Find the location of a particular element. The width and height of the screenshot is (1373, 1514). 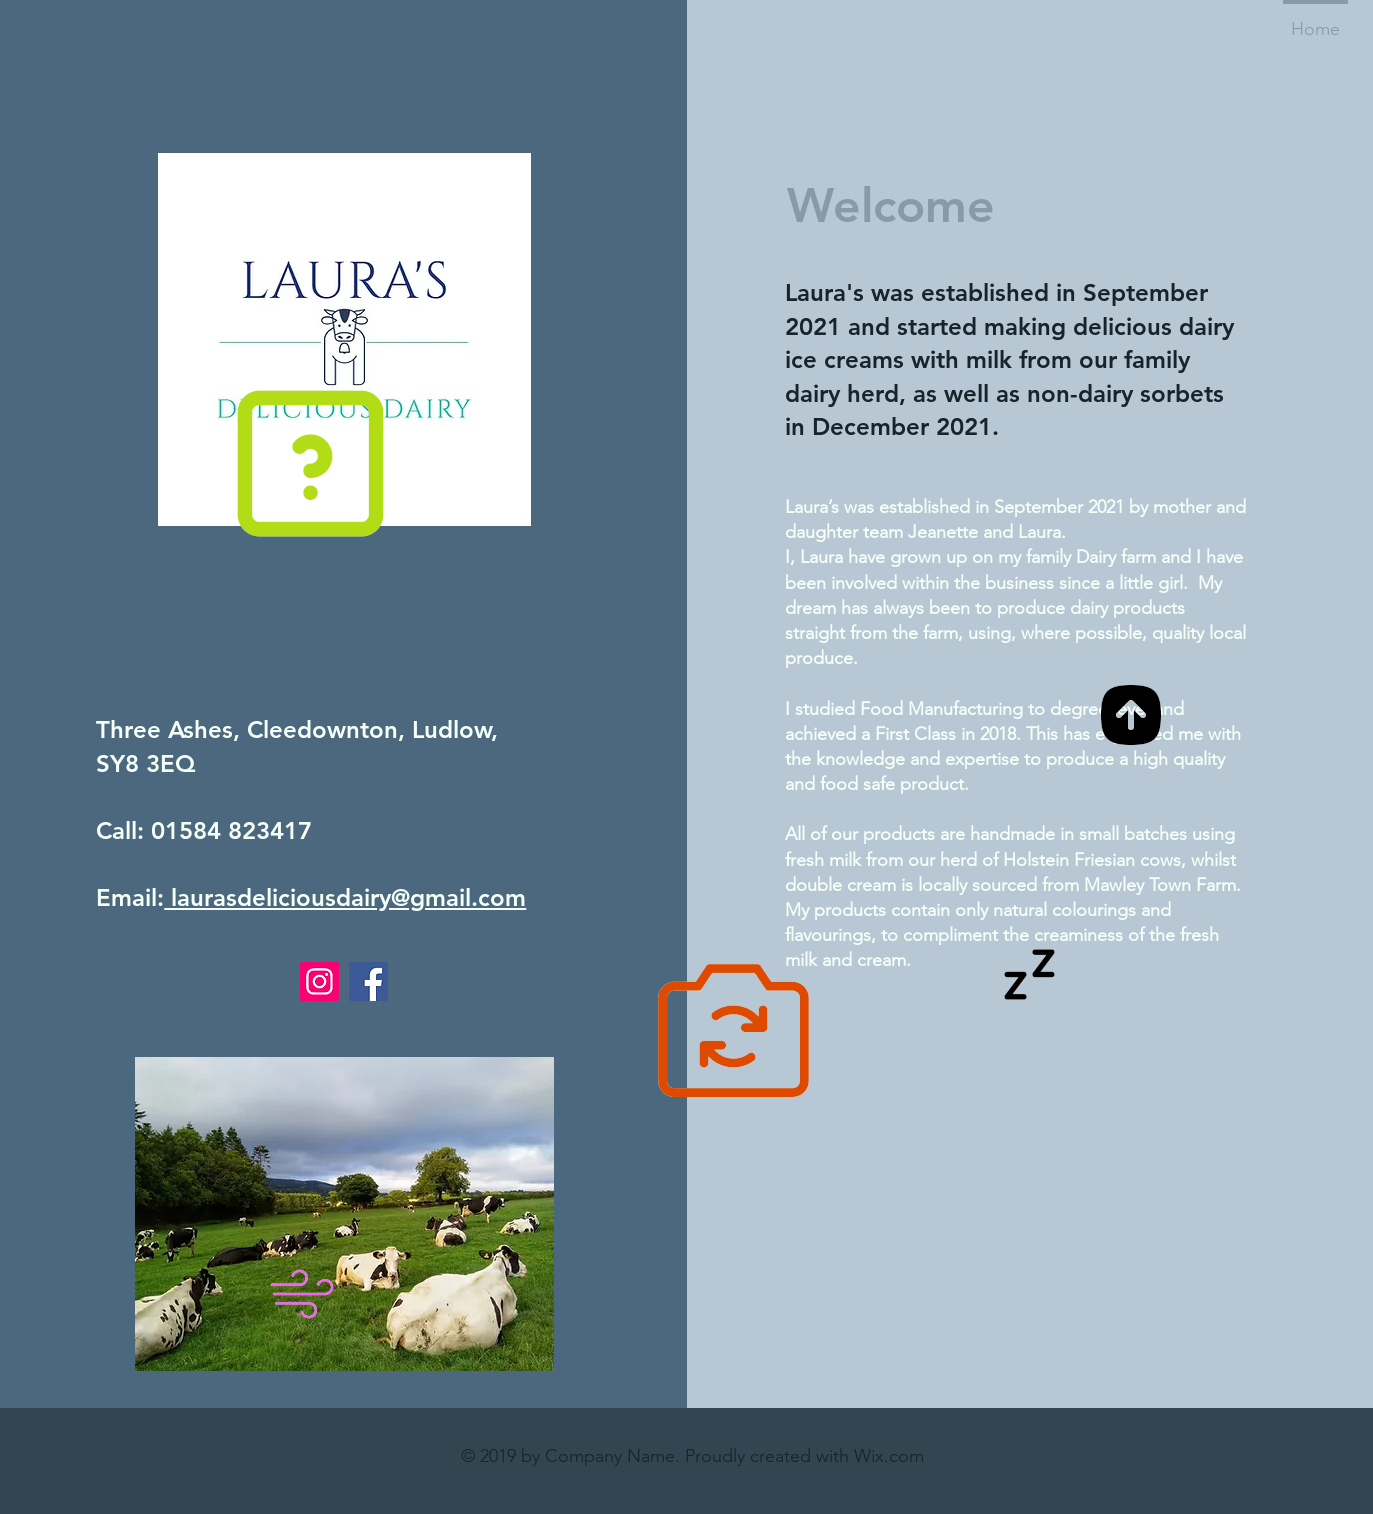

upload a file or document is located at coordinates (1131, 715).